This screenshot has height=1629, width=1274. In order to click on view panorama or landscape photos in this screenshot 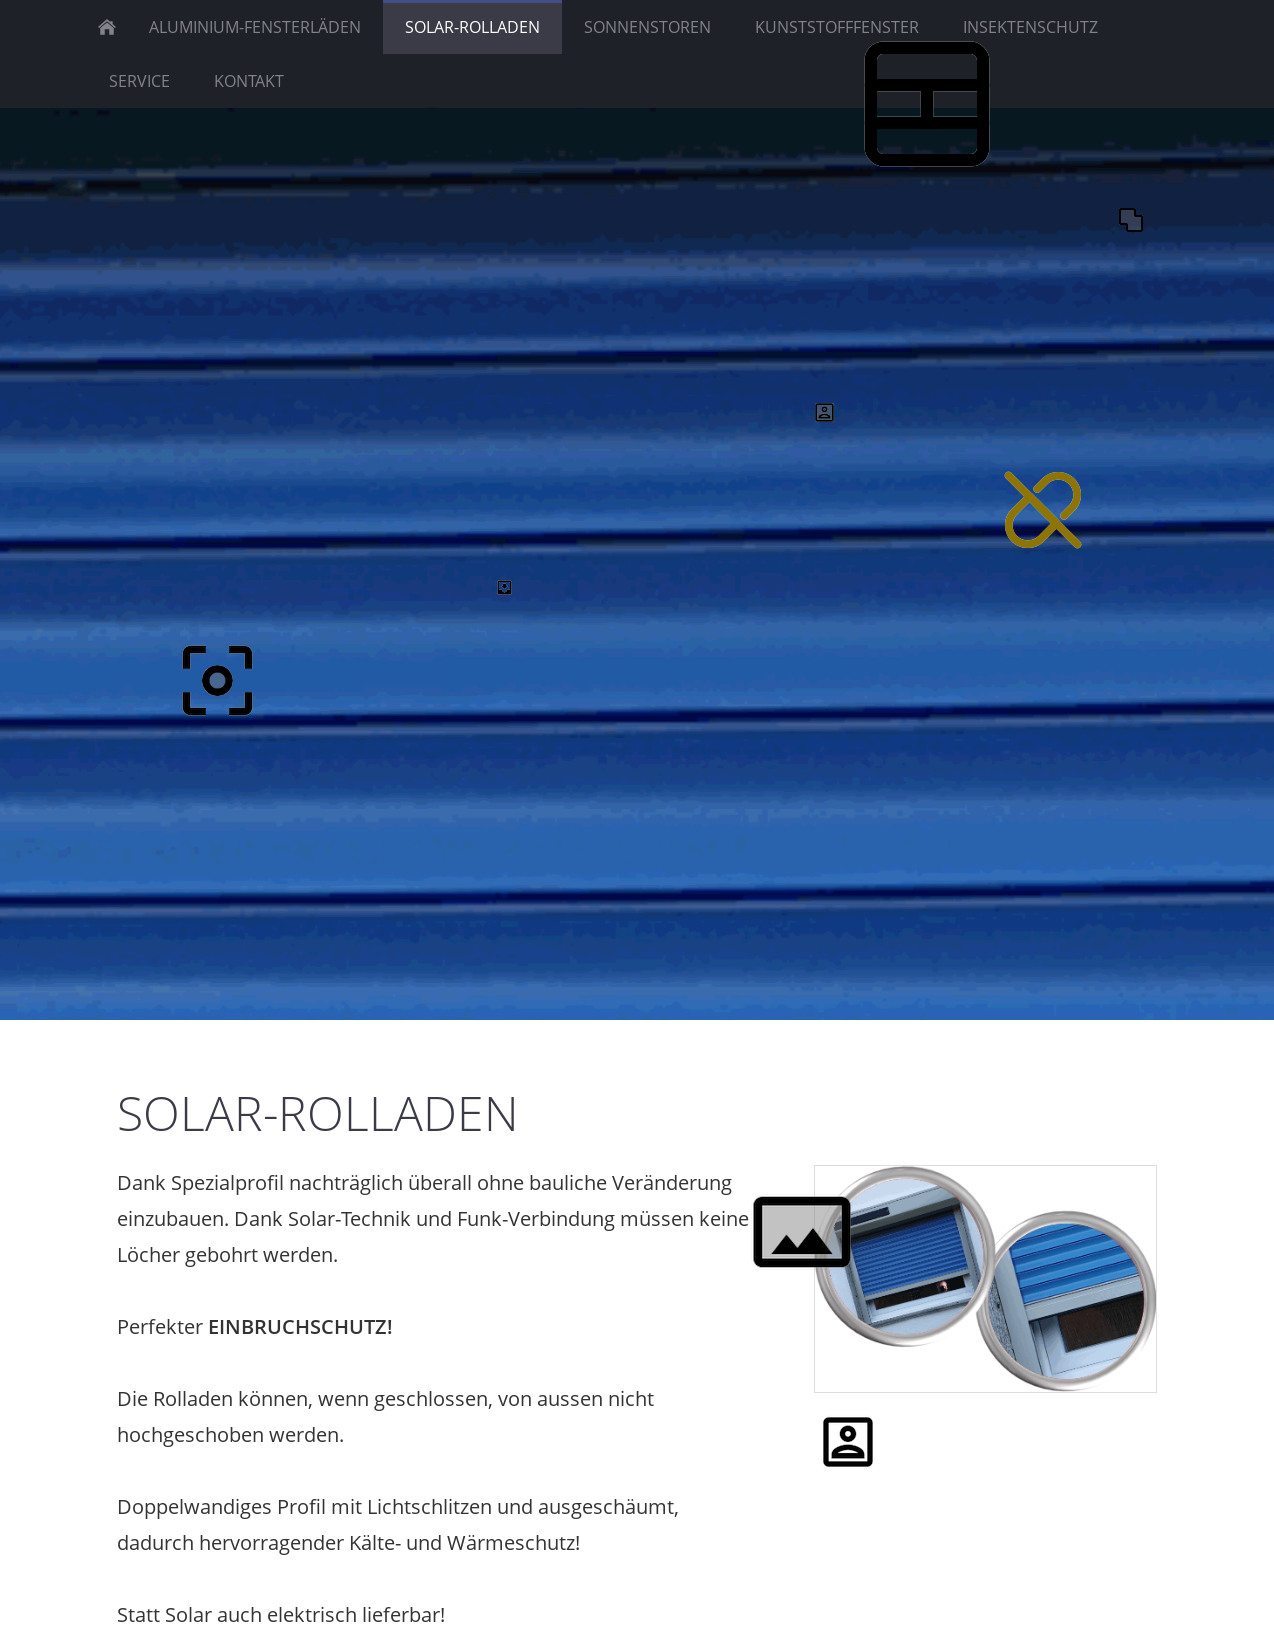, I will do `click(802, 1232)`.